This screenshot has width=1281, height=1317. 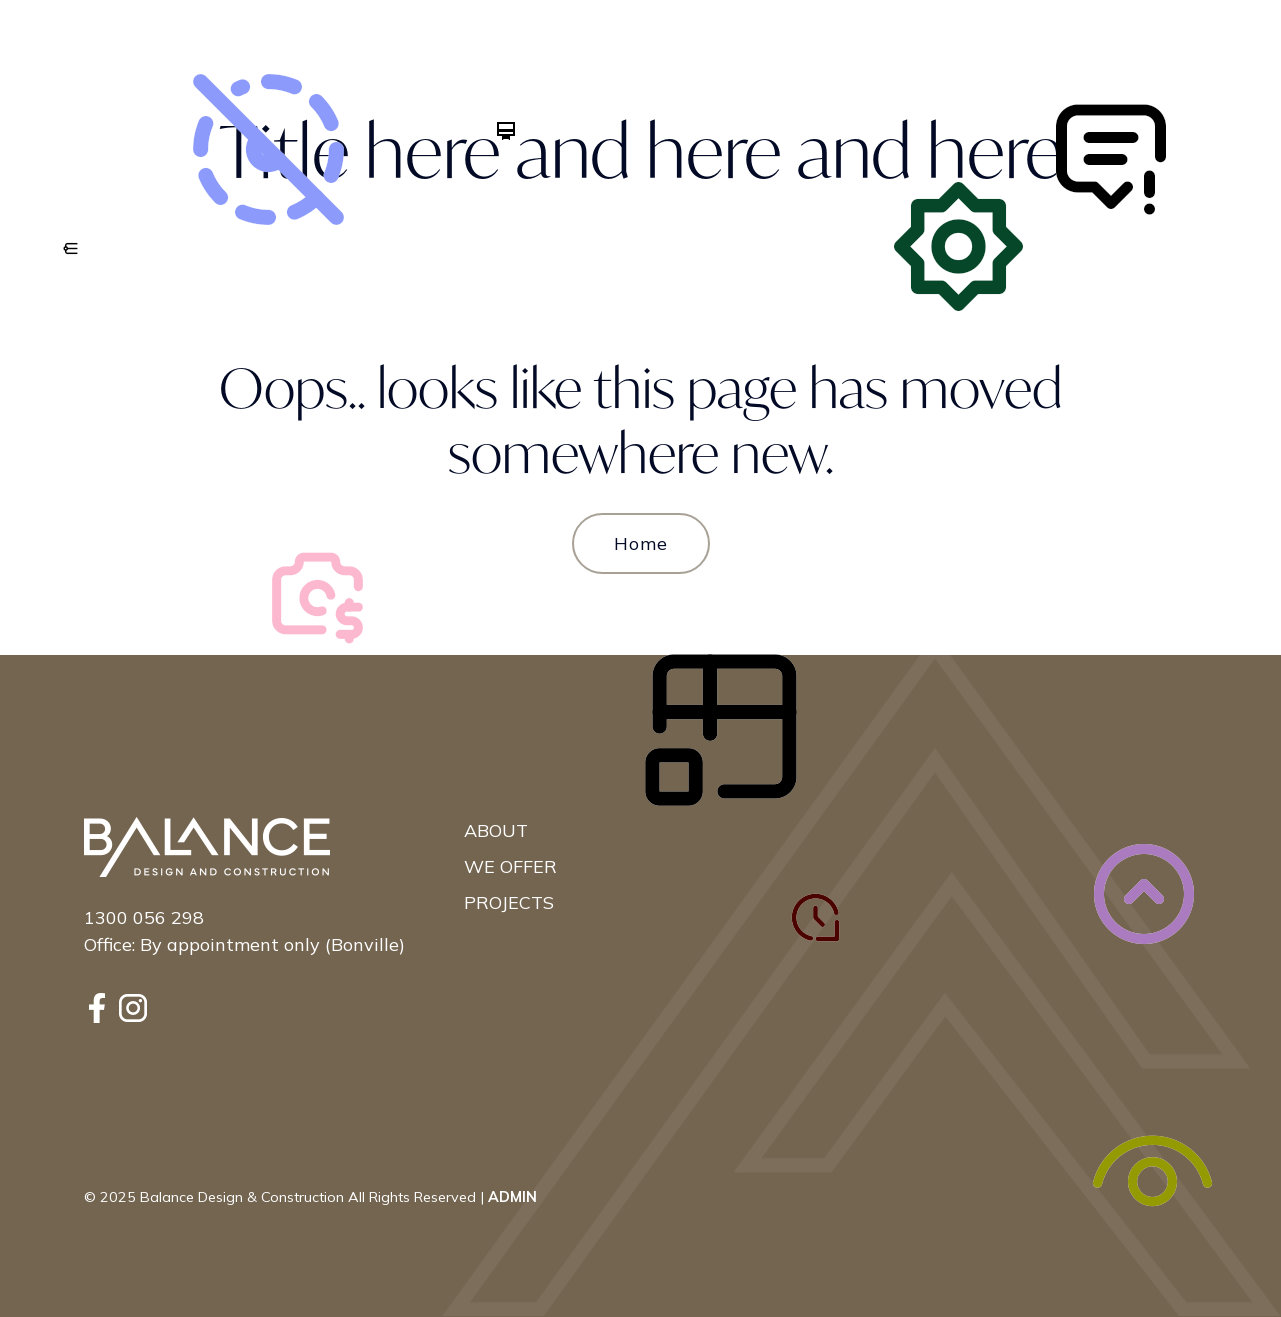 I want to click on scroll to top of page, so click(x=1144, y=894).